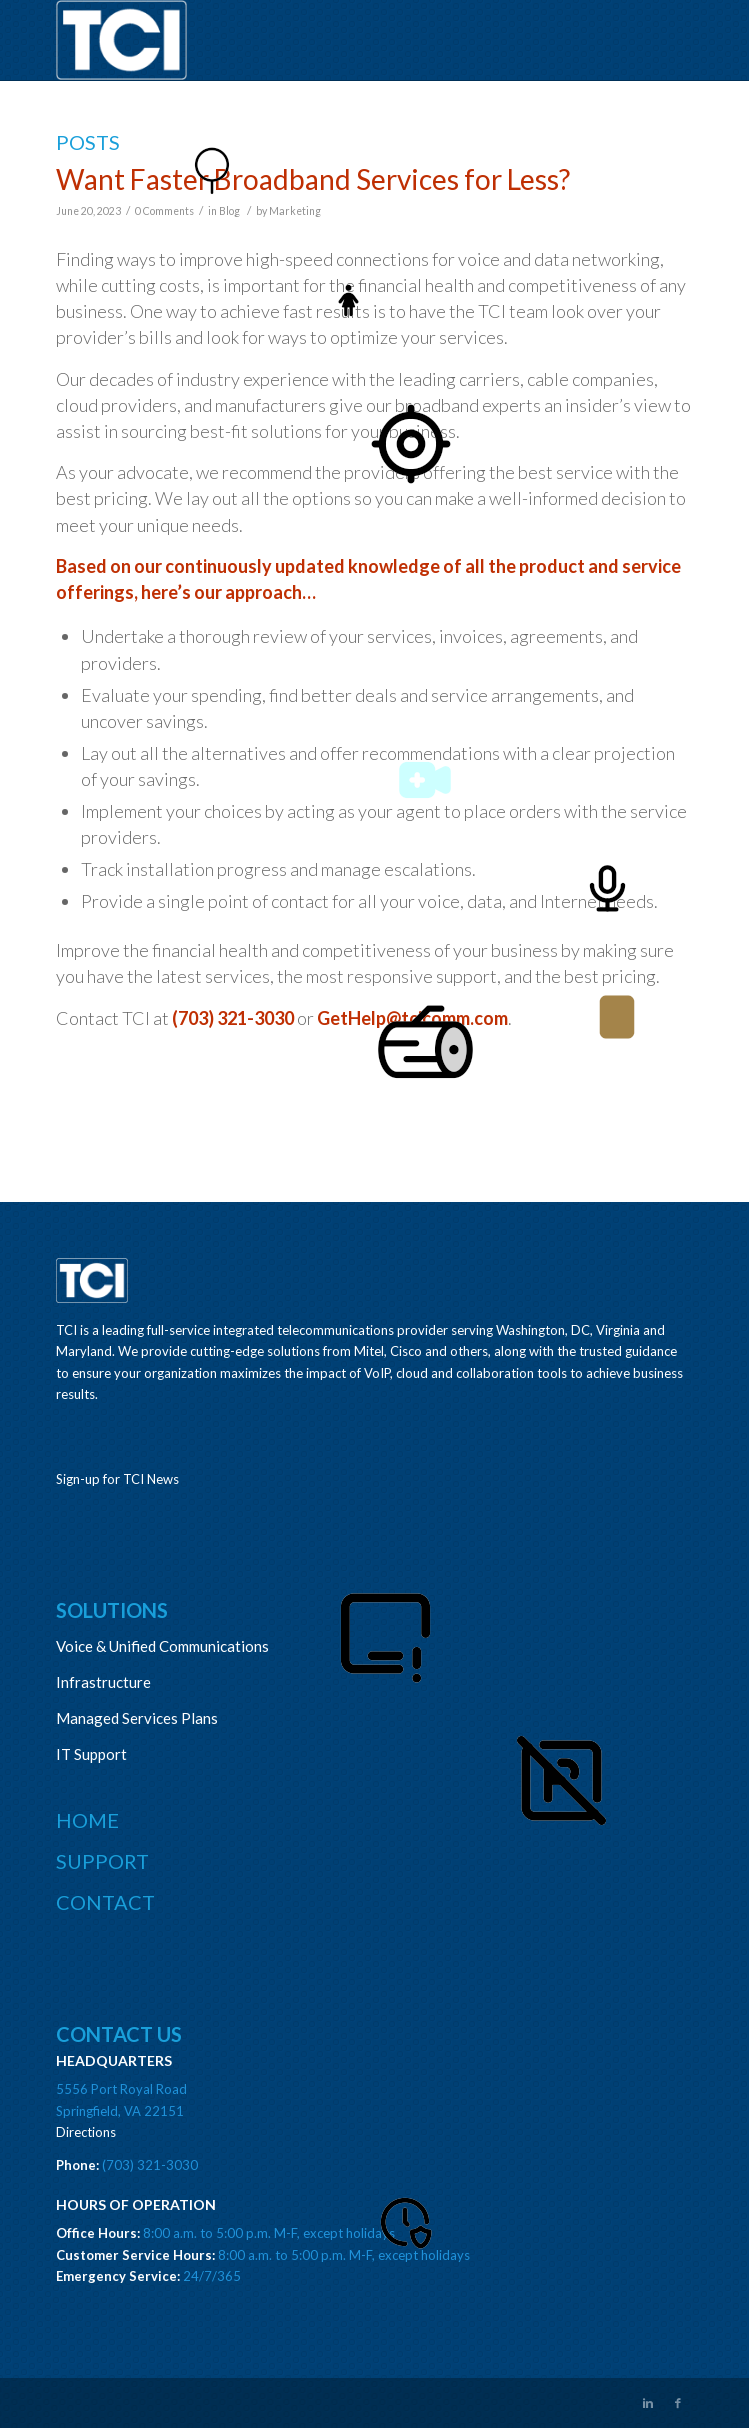 The width and height of the screenshot is (749, 2428). What do you see at coordinates (411, 444) in the screenshot?
I see `center map on current location` at bounding box center [411, 444].